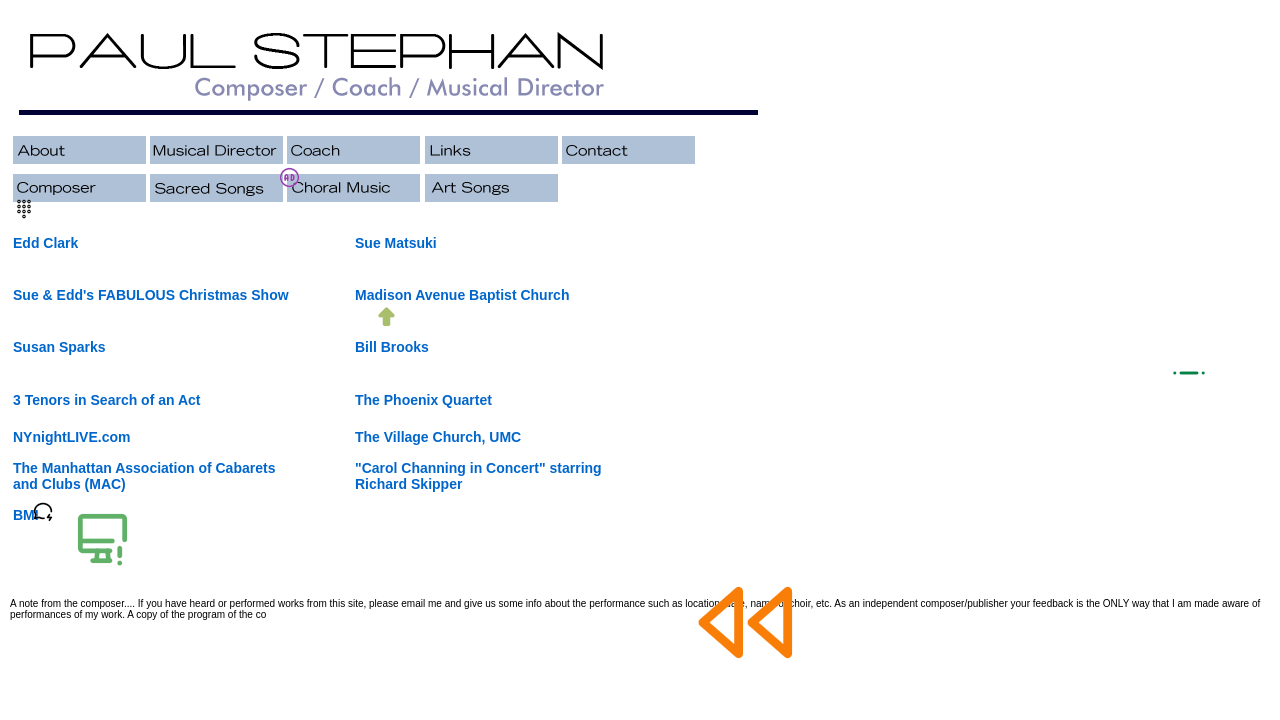 Image resolution: width=1280 pixels, height=720 pixels. Describe the element at coordinates (102, 538) in the screenshot. I see `indicates a problem or error with your desktop computer` at that location.